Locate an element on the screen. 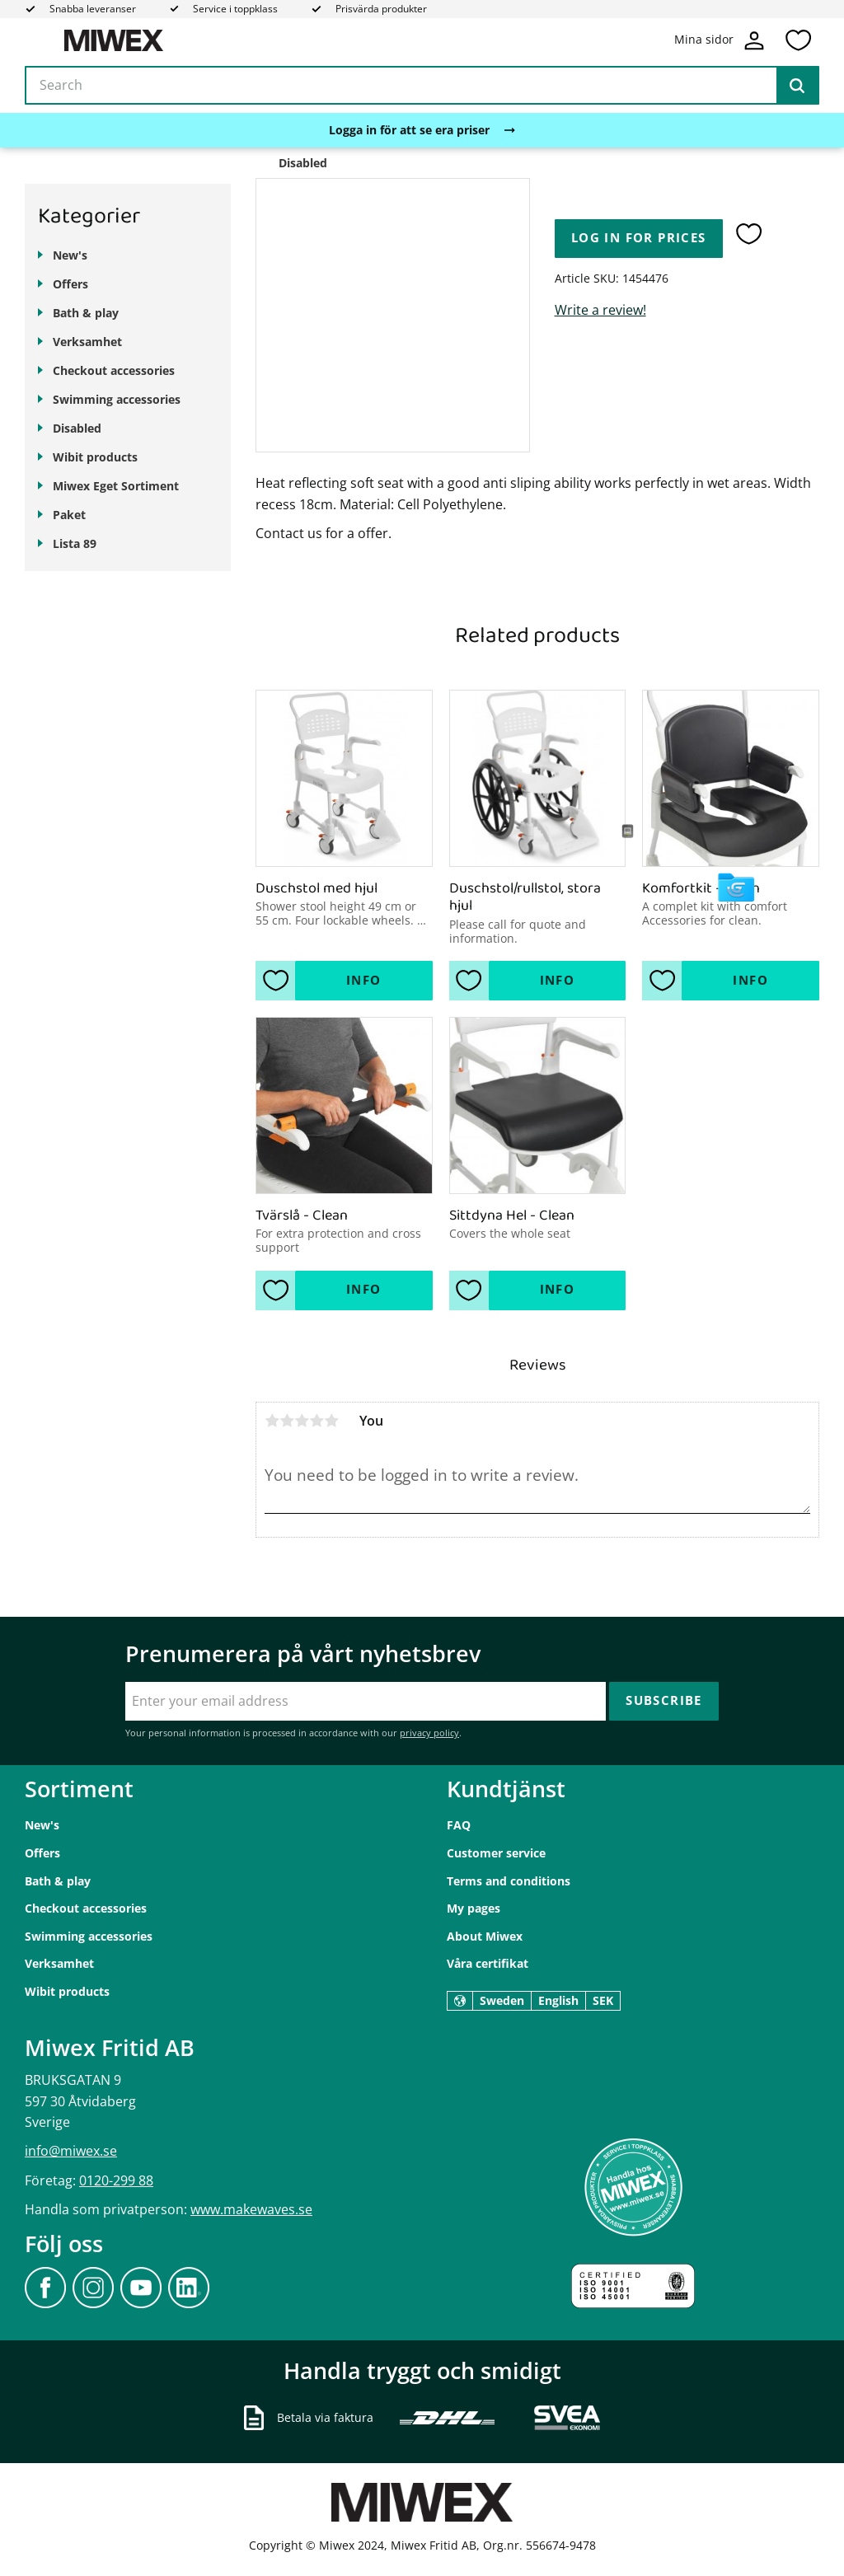 The image size is (844, 2576). a ROM file or cartridge-based game image is located at coordinates (627, 831).